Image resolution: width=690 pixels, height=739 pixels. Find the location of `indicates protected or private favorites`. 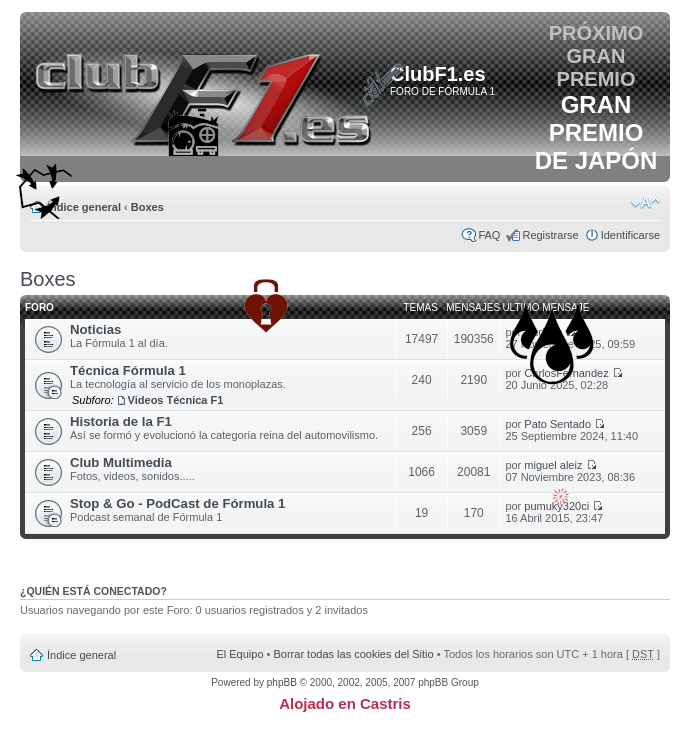

indicates protected or private favorites is located at coordinates (266, 306).